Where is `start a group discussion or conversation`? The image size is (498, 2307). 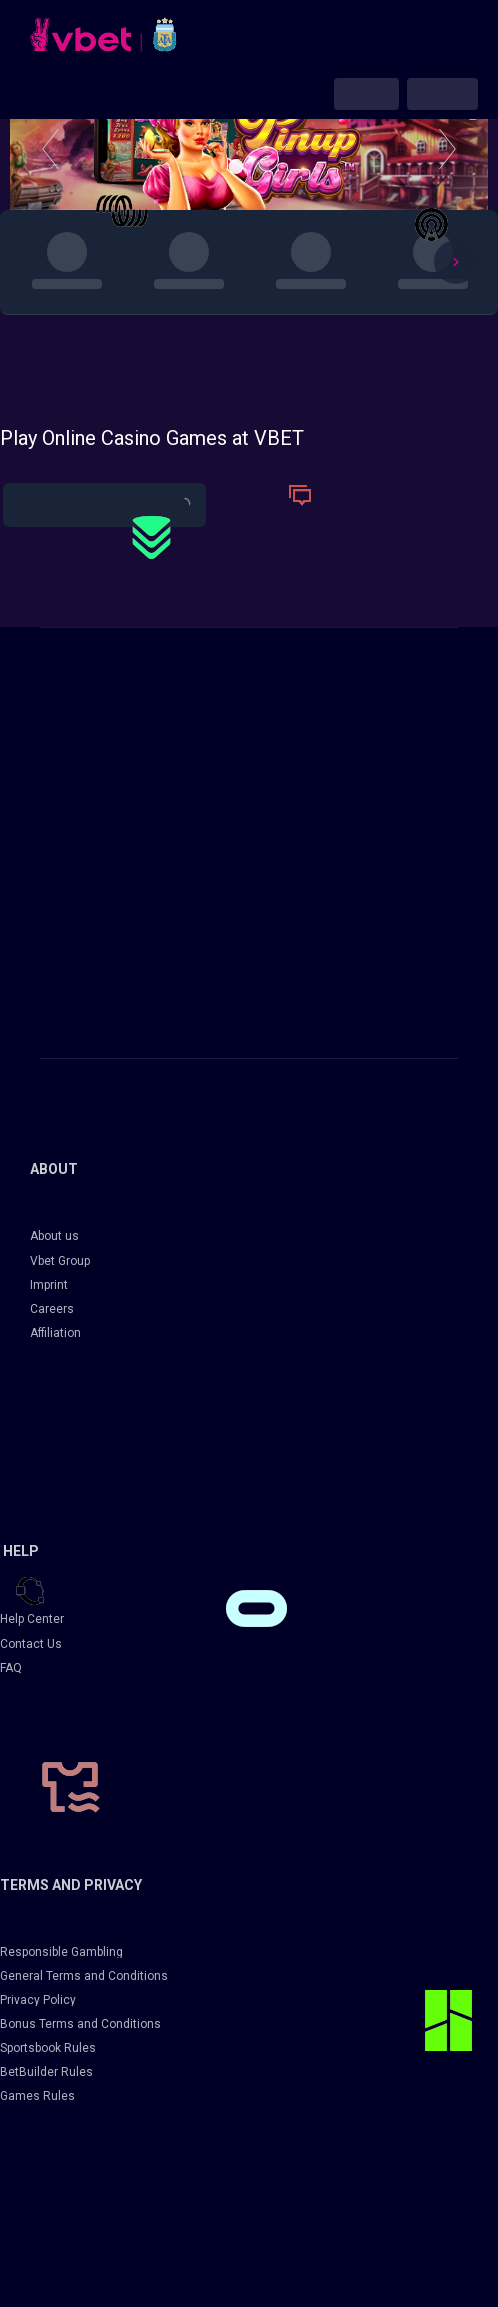
start a group discussion or conversation is located at coordinates (300, 495).